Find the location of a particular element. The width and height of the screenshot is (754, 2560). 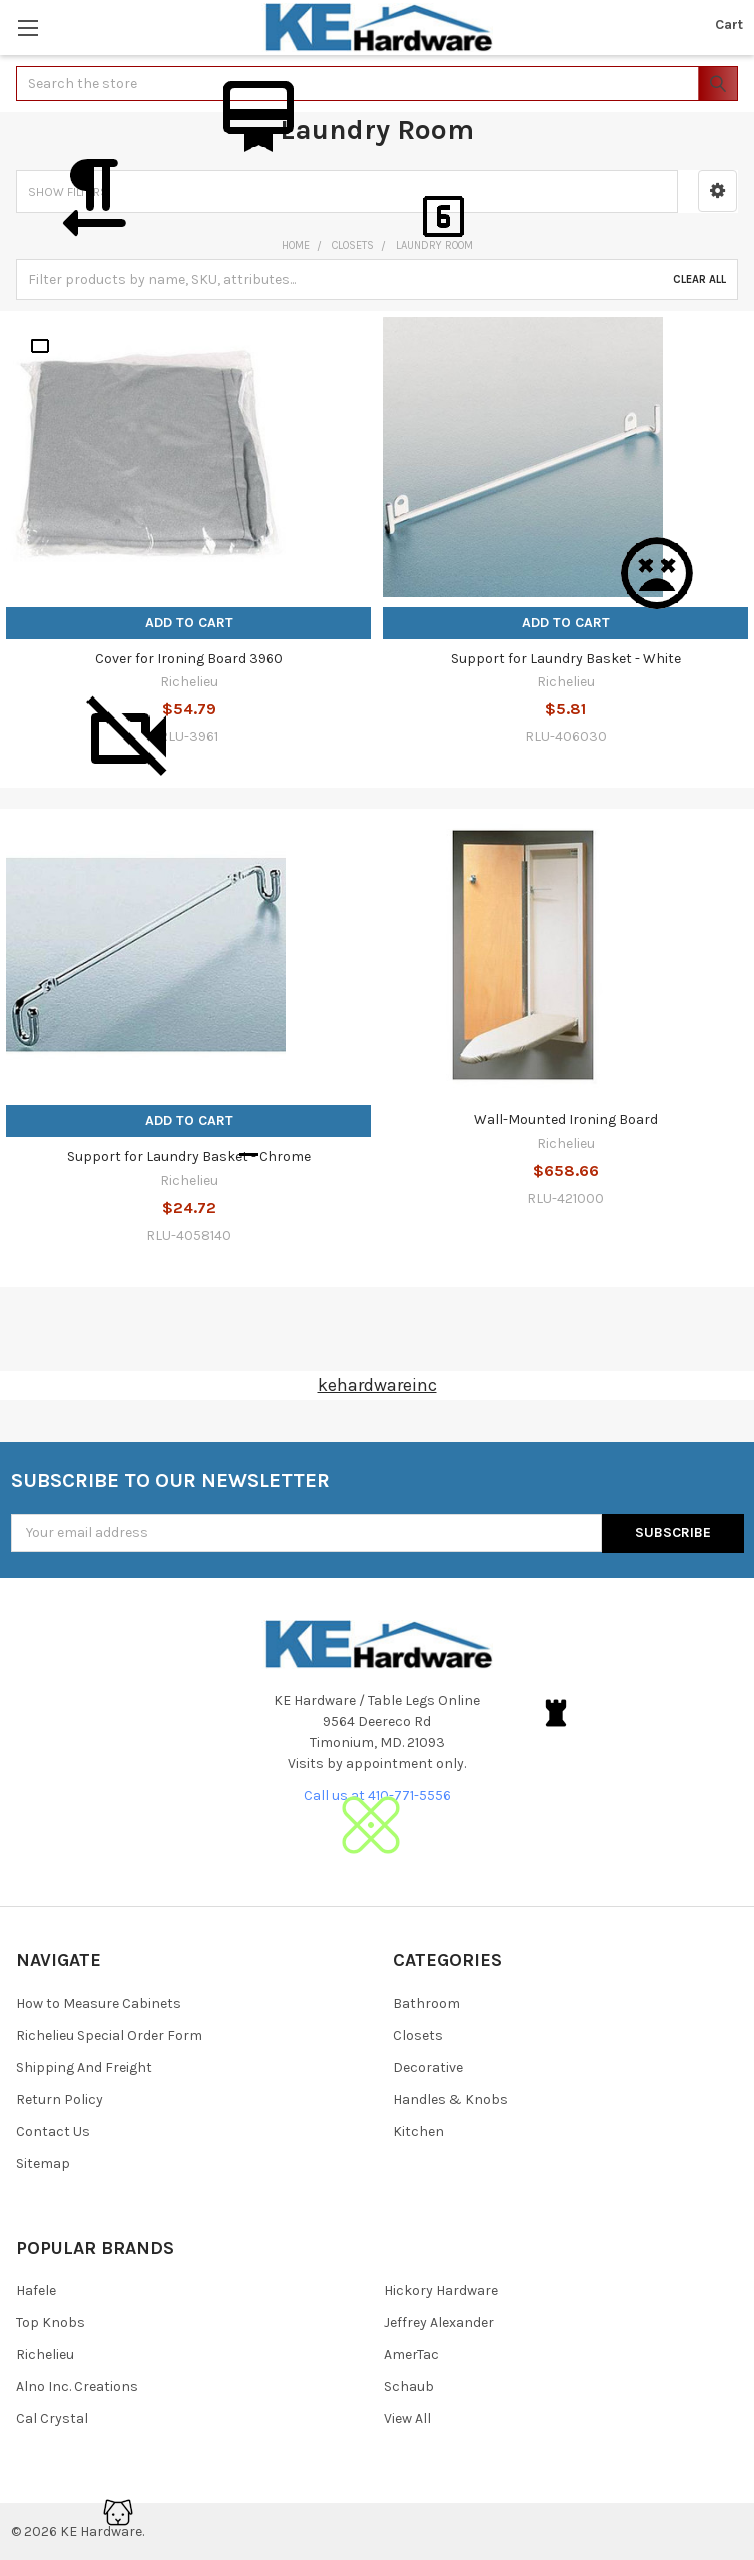

view membership card details is located at coordinates (258, 116).